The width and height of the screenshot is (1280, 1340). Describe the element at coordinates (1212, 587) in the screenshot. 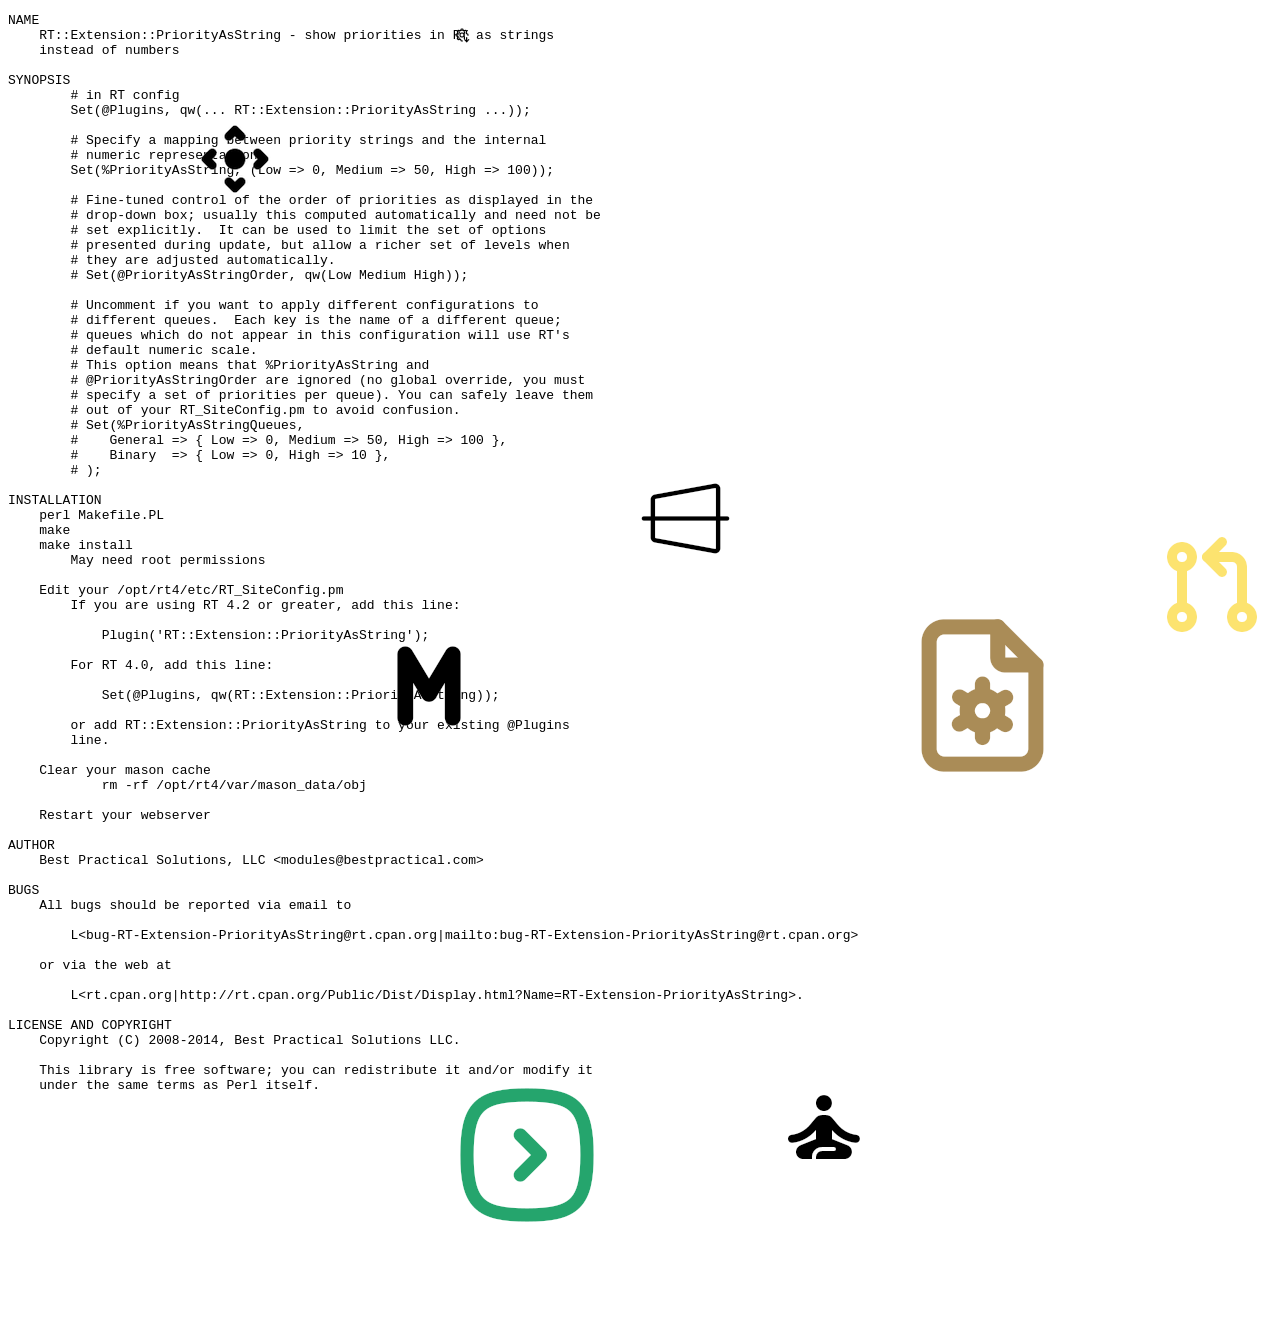

I see `create a new pull request` at that location.